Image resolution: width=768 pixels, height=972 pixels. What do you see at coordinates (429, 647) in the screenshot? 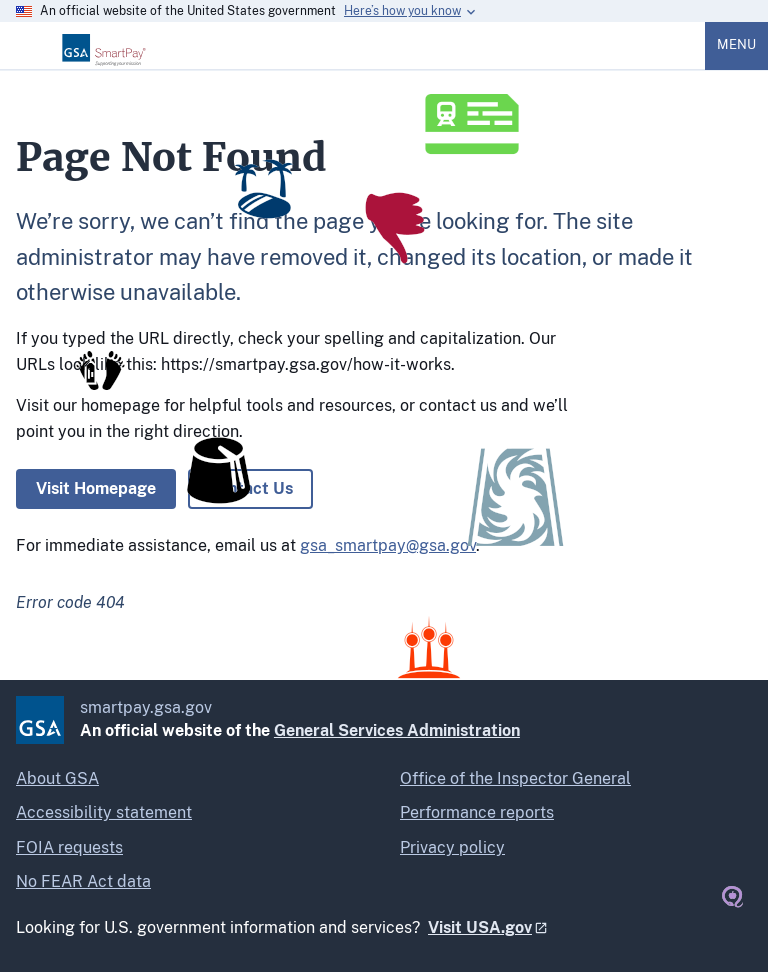
I see `indicates a broadcast or transmission tower structure` at bounding box center [429, 647].